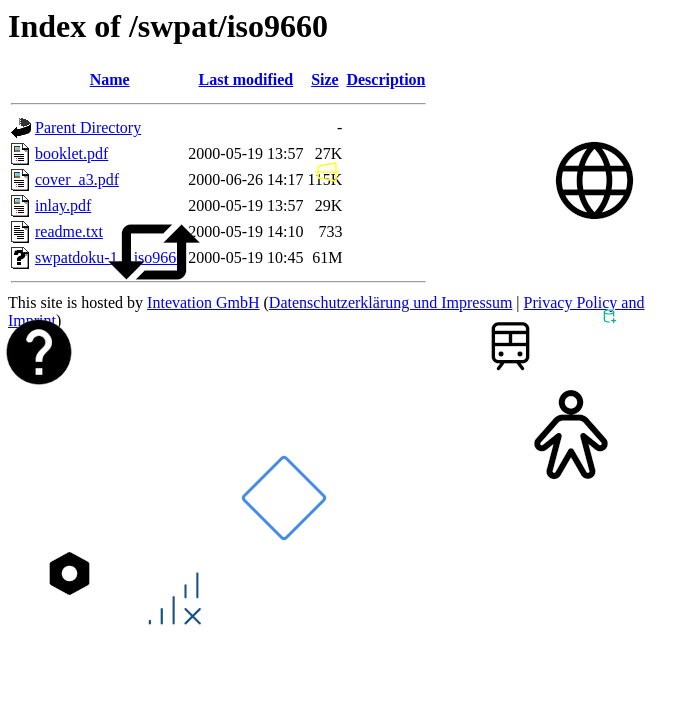 This screenshot has height=720, width=679. I want to click on access website or browse the internet, so click(594, 180).